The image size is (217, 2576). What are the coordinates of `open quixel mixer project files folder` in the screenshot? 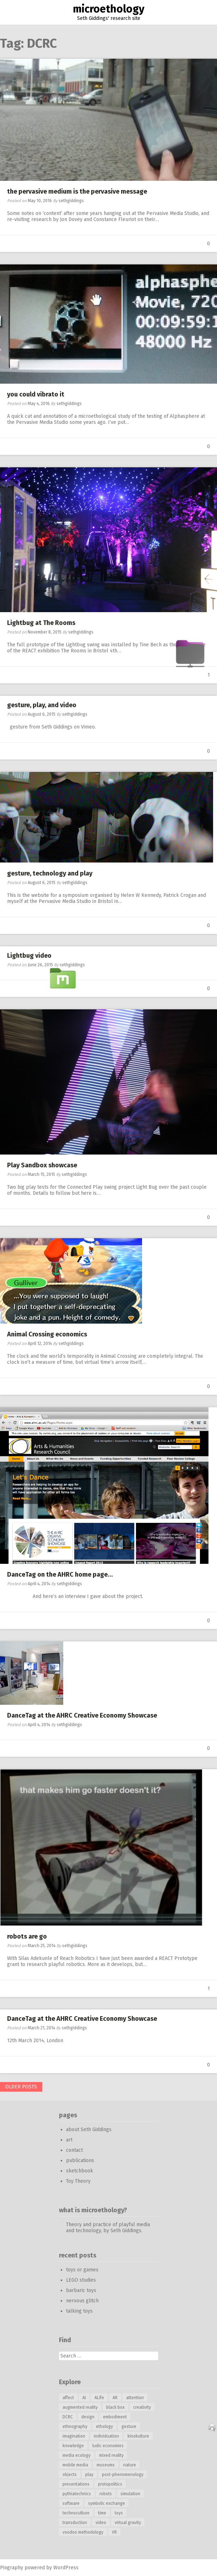 It's located at (63, 979).